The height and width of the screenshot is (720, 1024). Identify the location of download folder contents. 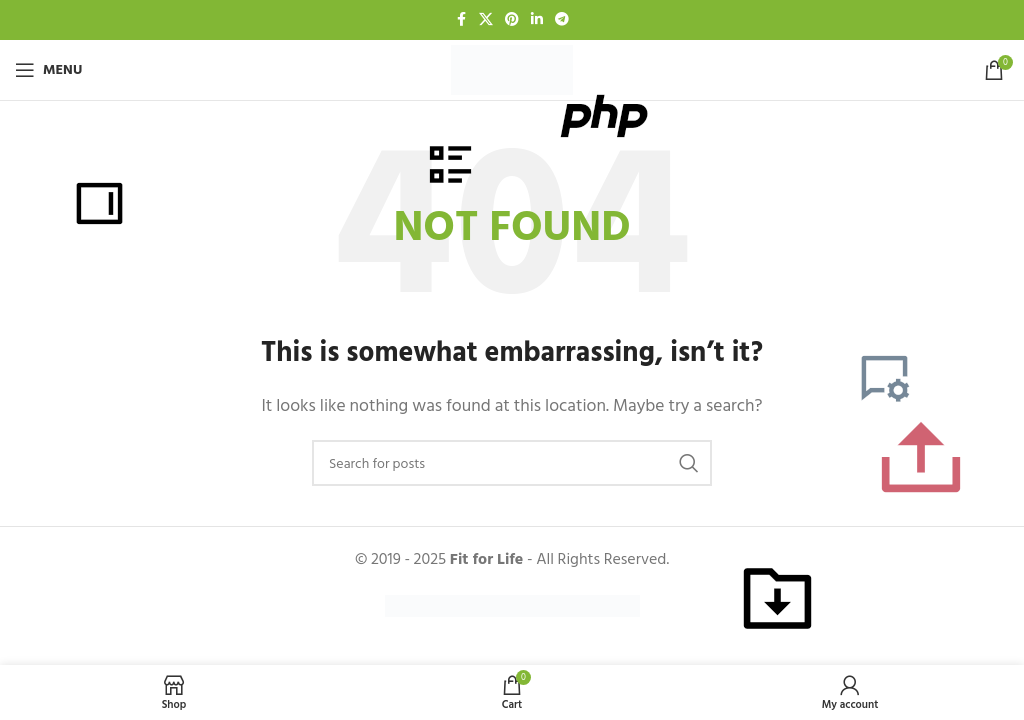
(777, 598).